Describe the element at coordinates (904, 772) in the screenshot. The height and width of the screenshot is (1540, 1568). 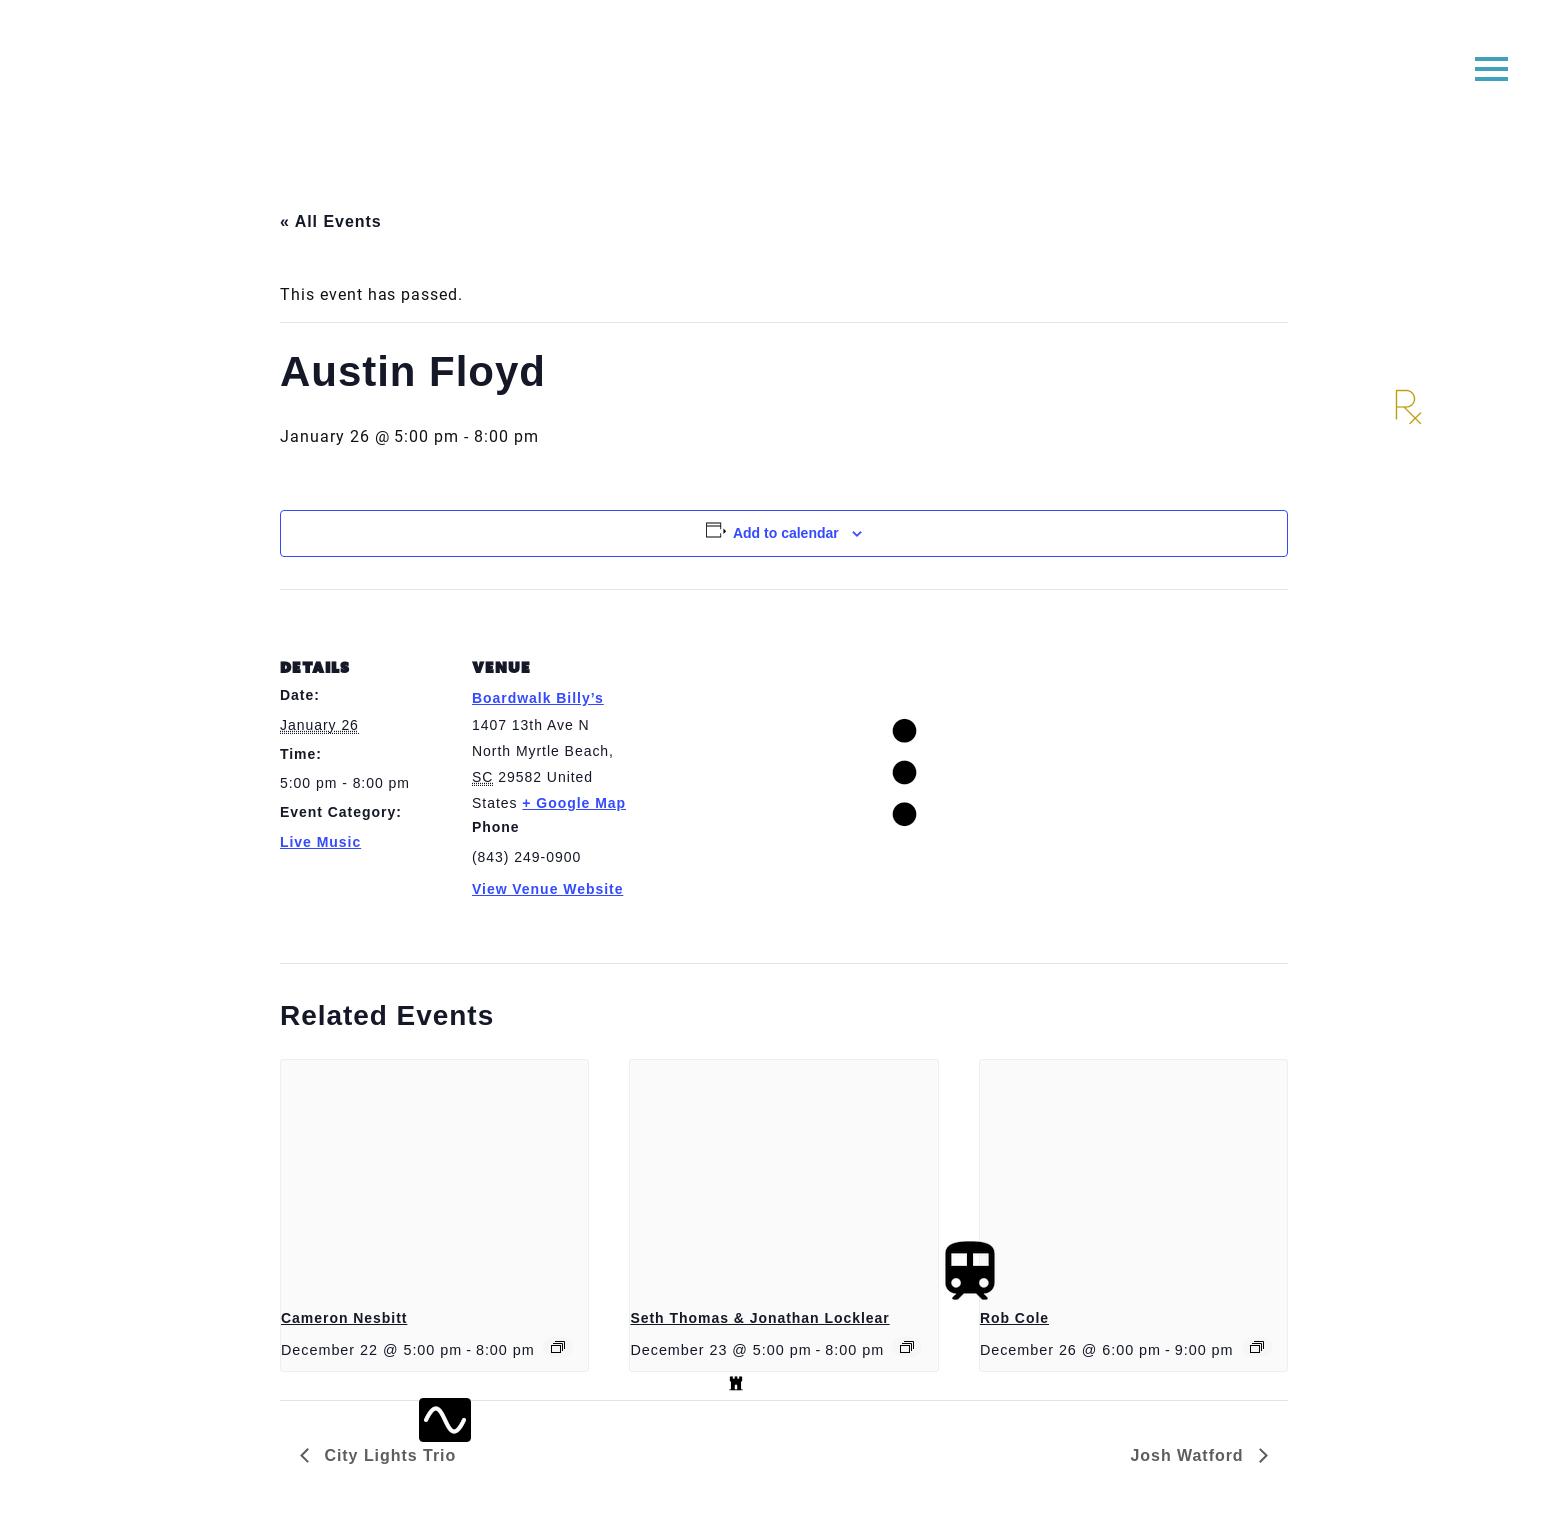
I see `open additional options menu` at that location.